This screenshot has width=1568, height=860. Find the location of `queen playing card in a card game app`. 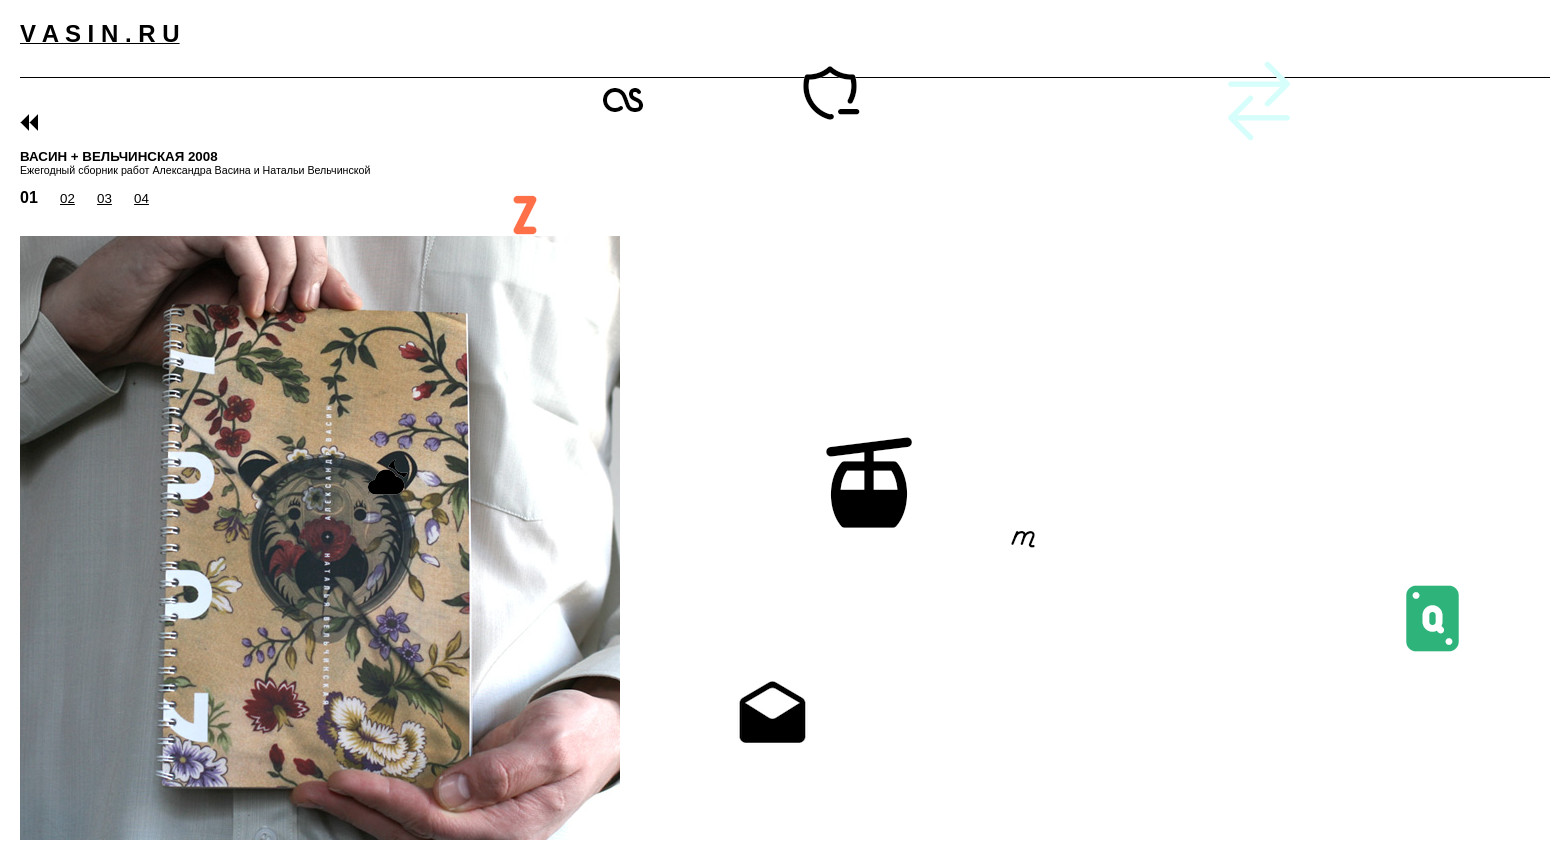

queen playing card in a card game app is located at coordinates (1432, 618).